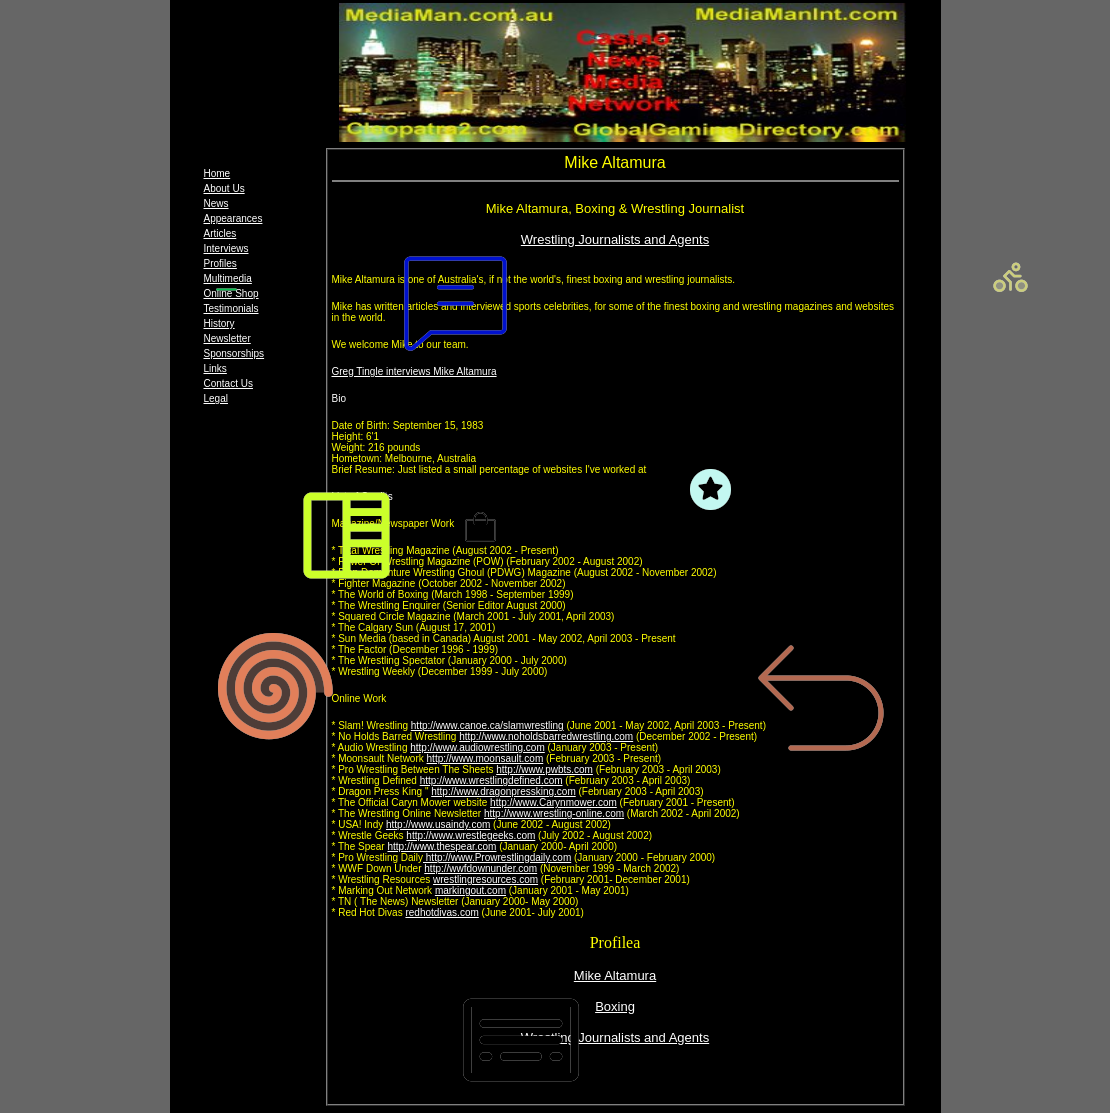 Image resolution: width=1110 pixels, height=1113 pixels. Describe the element at coordinates (710, 489) in the screenshot. I see `star or favorite an item in your feed` at that location.